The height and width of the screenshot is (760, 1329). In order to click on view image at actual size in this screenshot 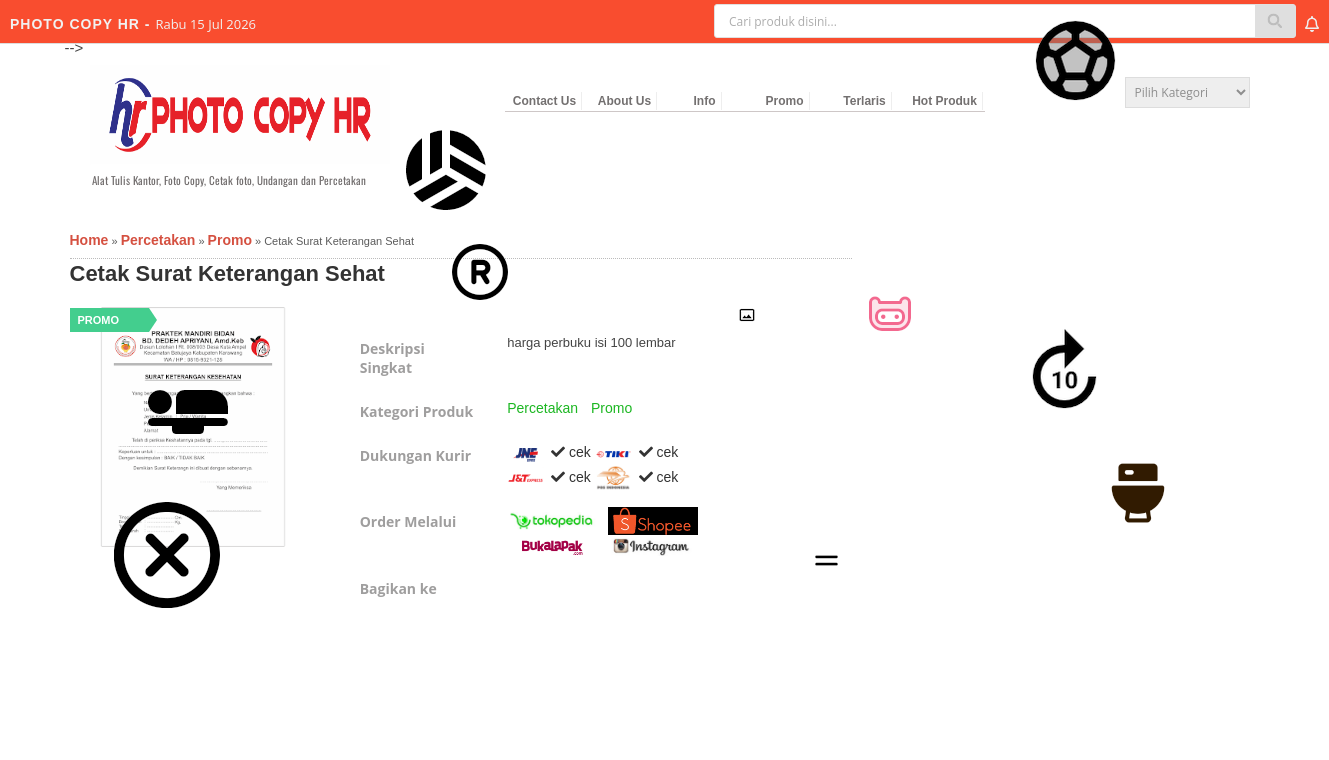, I will do `click(747, 315)`.